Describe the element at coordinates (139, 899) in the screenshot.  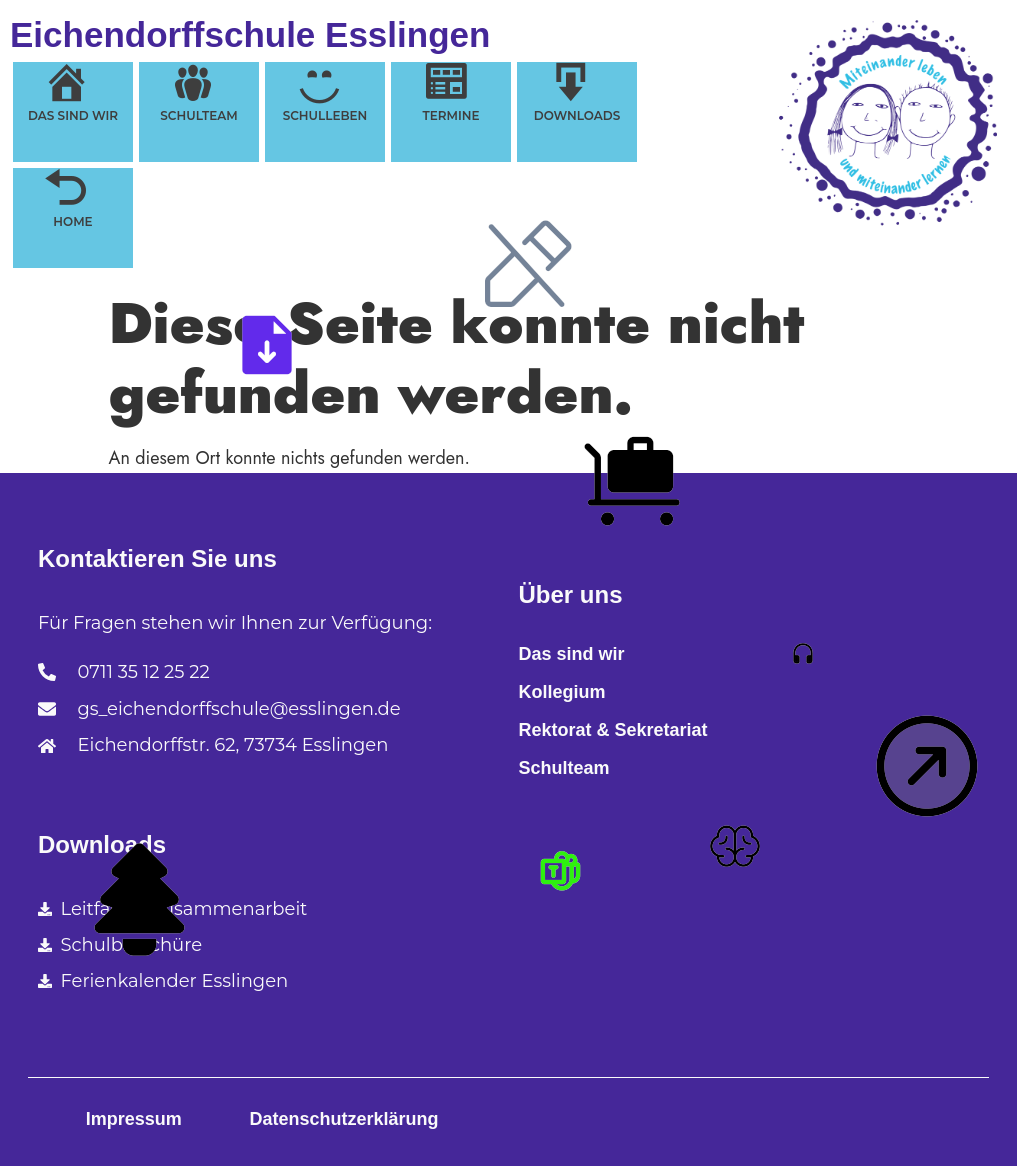
I see `indicates holiday or christmas-themed content` at that location.